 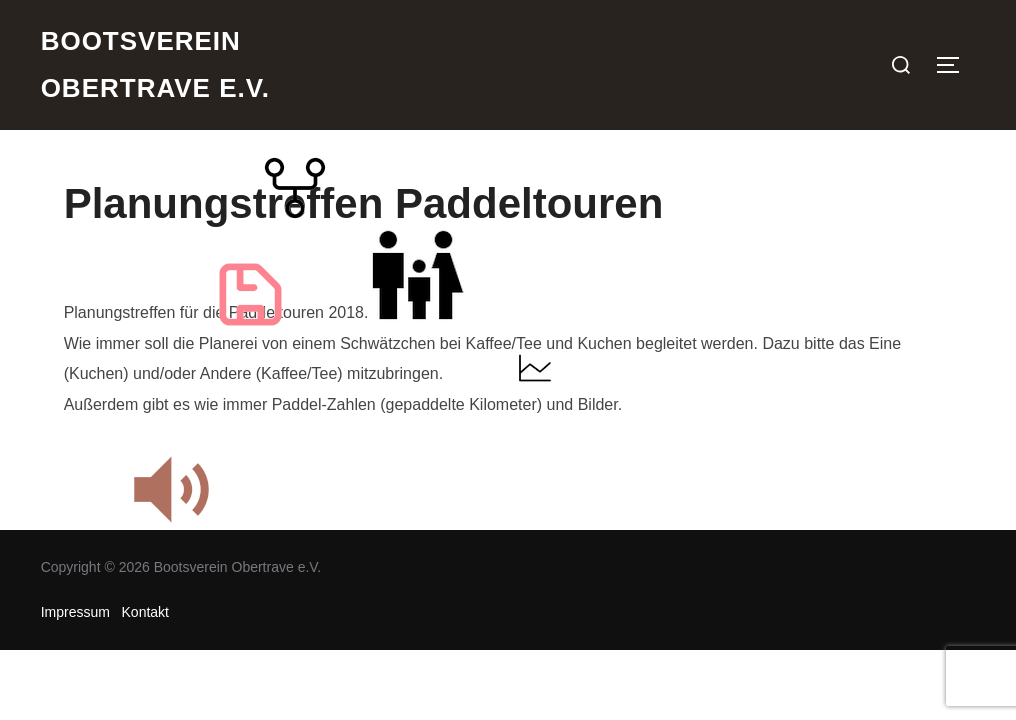 What do you see at coordinates (295, 188) in the screenshot?
I see `fork a repository or branch` at bounding box center [295, 188].